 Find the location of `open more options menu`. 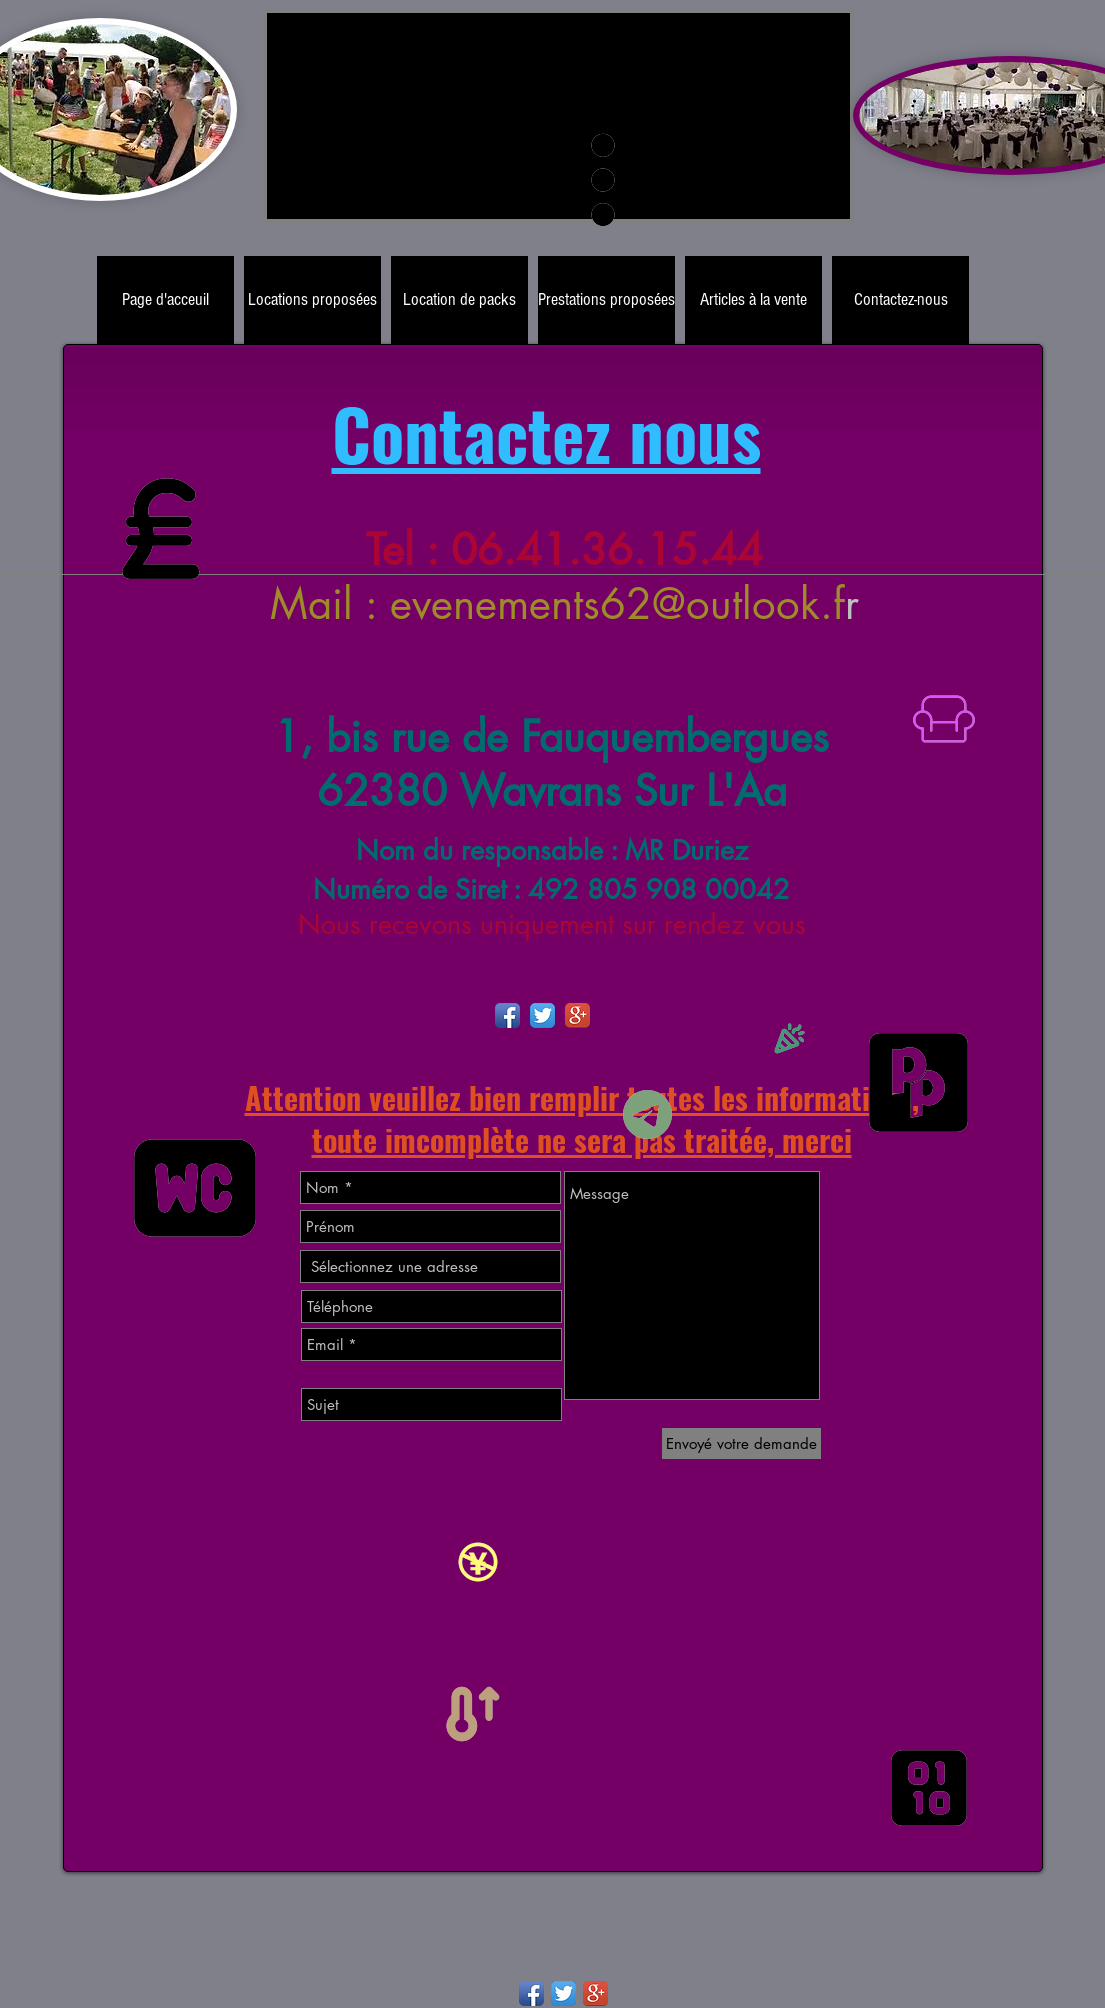

open more options menu is located at coordinates (603, 180).